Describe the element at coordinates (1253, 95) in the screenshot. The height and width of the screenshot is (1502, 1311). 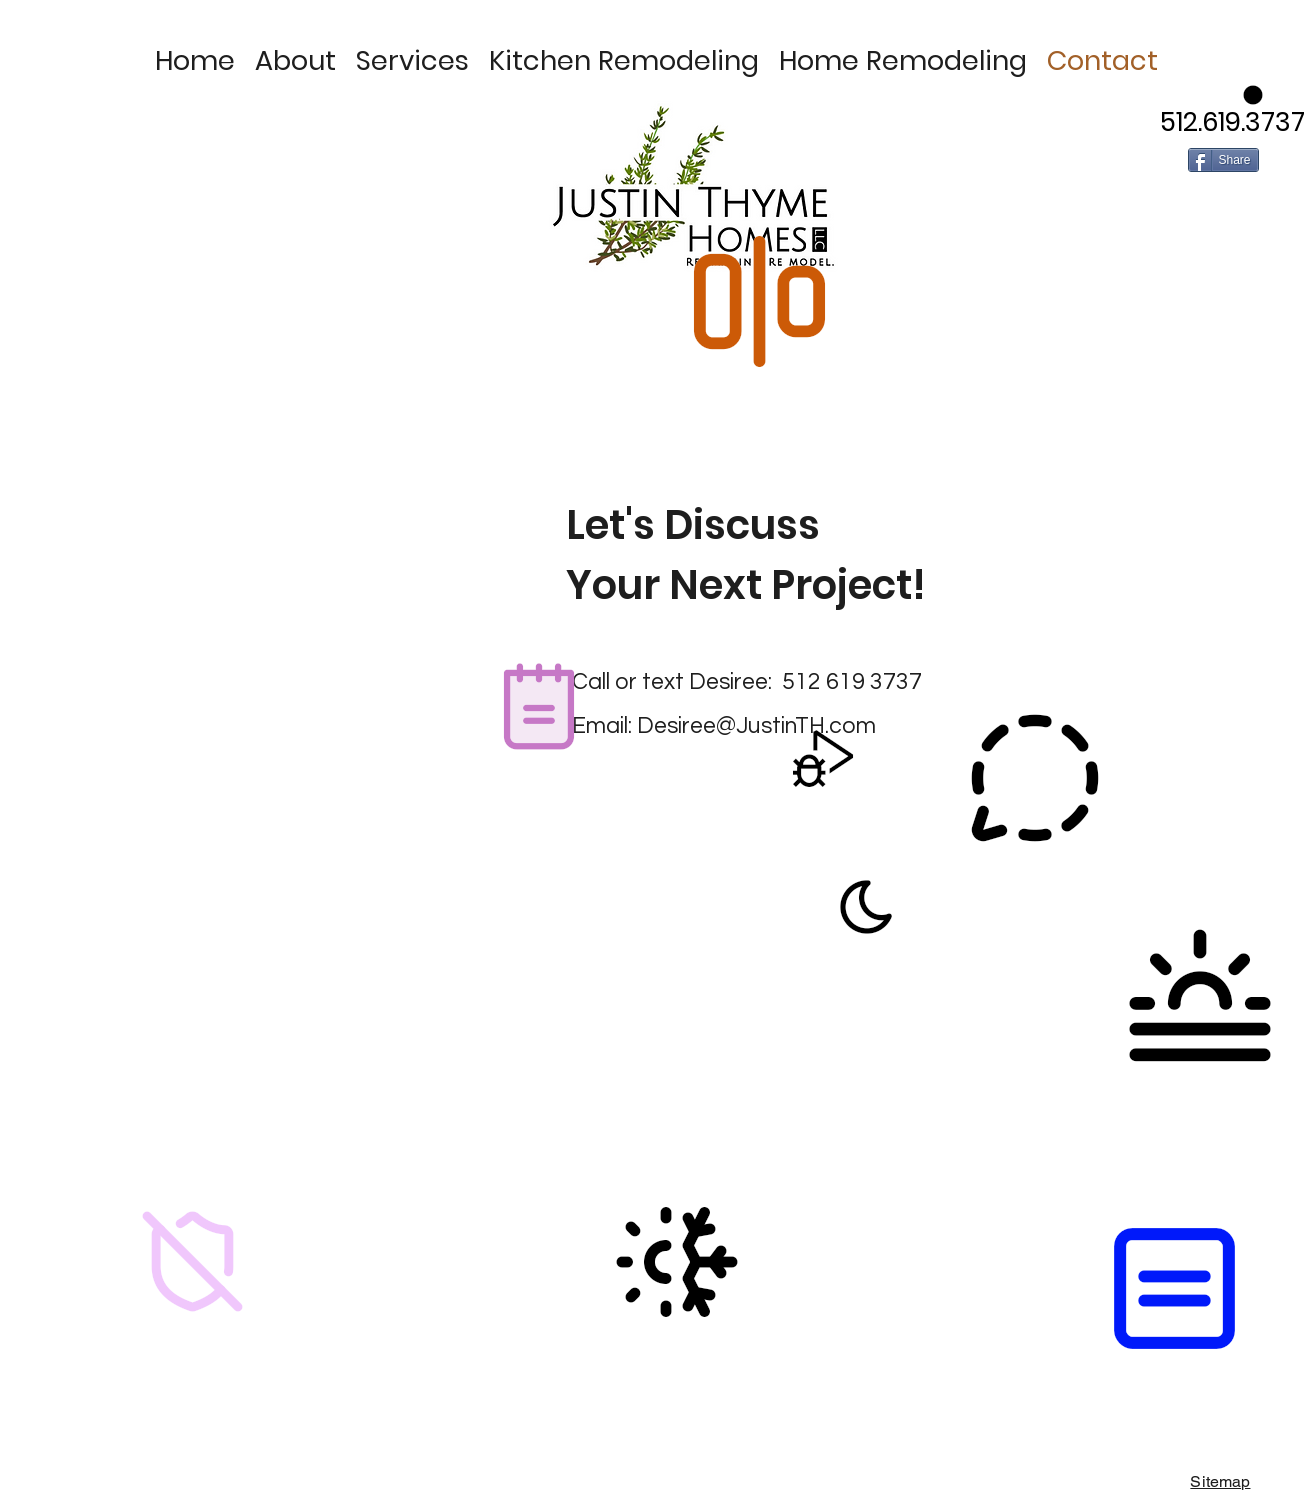
I see `indicates an unread notification or new item` at that location.